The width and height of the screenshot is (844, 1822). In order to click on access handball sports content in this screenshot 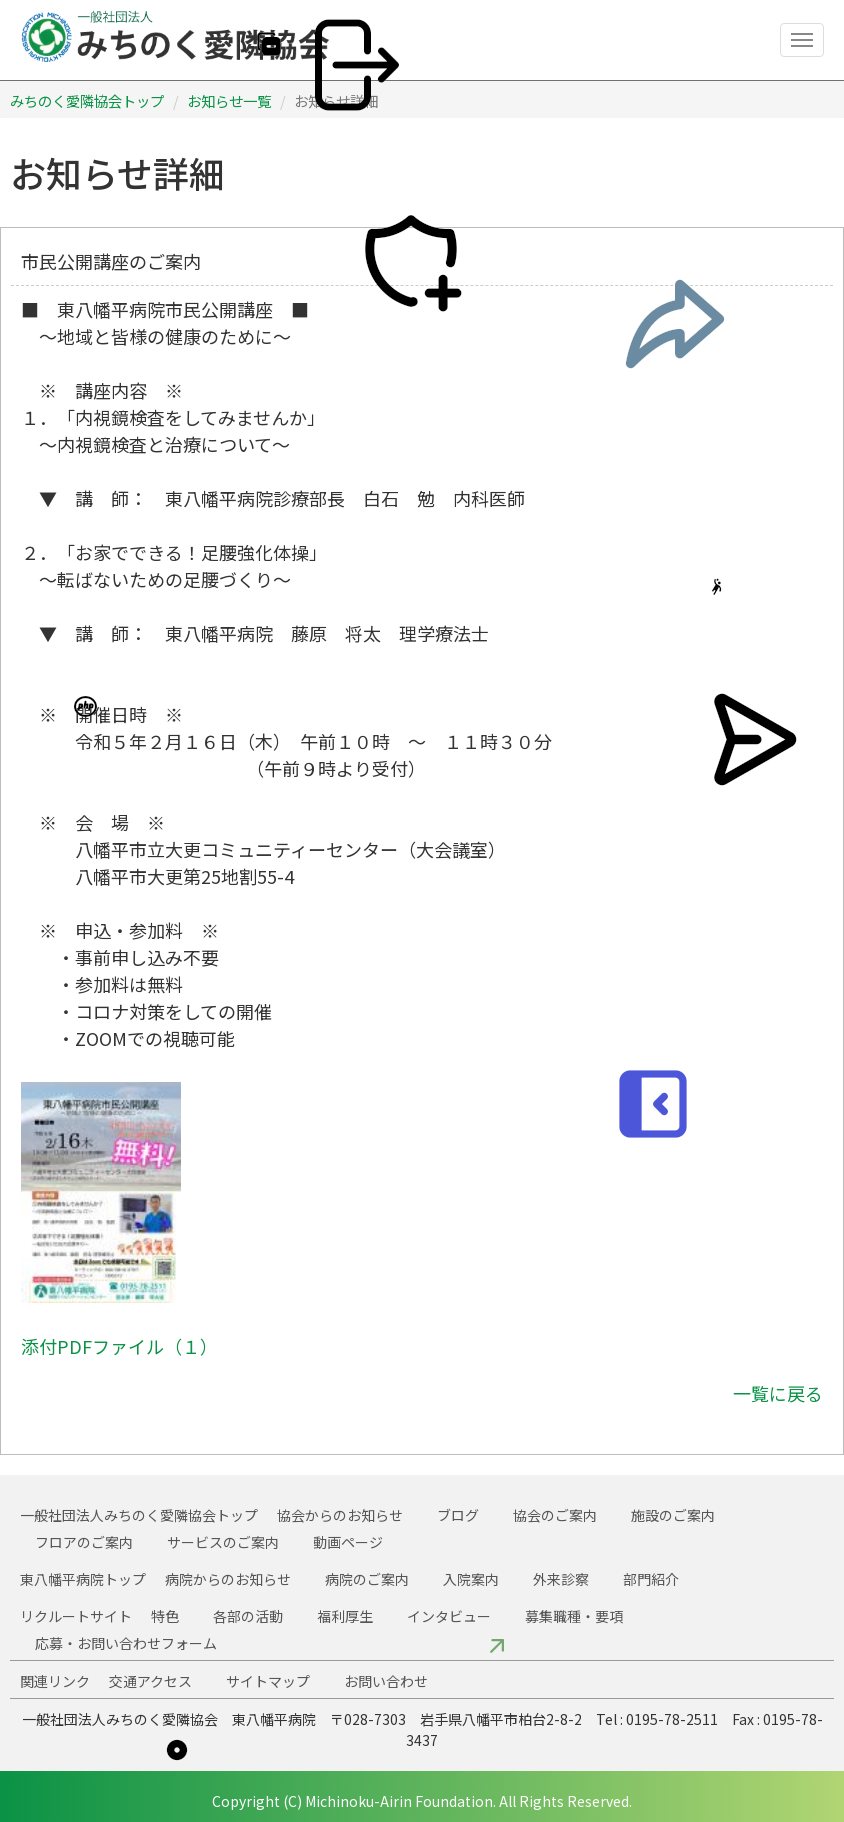, I will do `click(716, 586)`.